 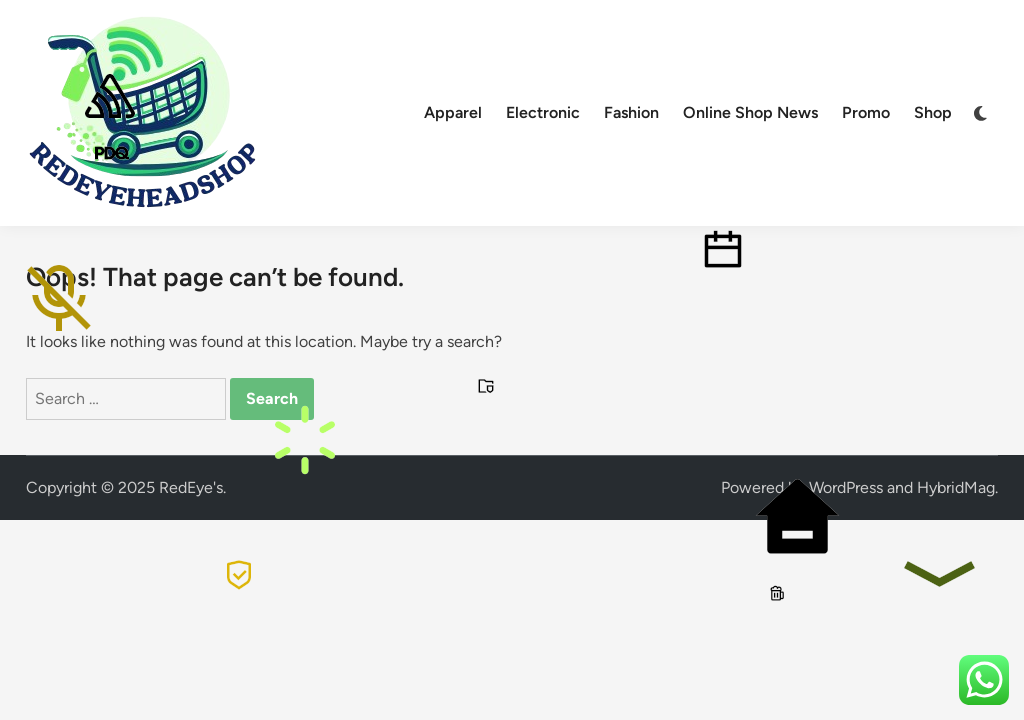 What do you see at coordinates (939, 572) in the screenshot?
I see `expand content or reveal more options` at bounding box center [939, 572].